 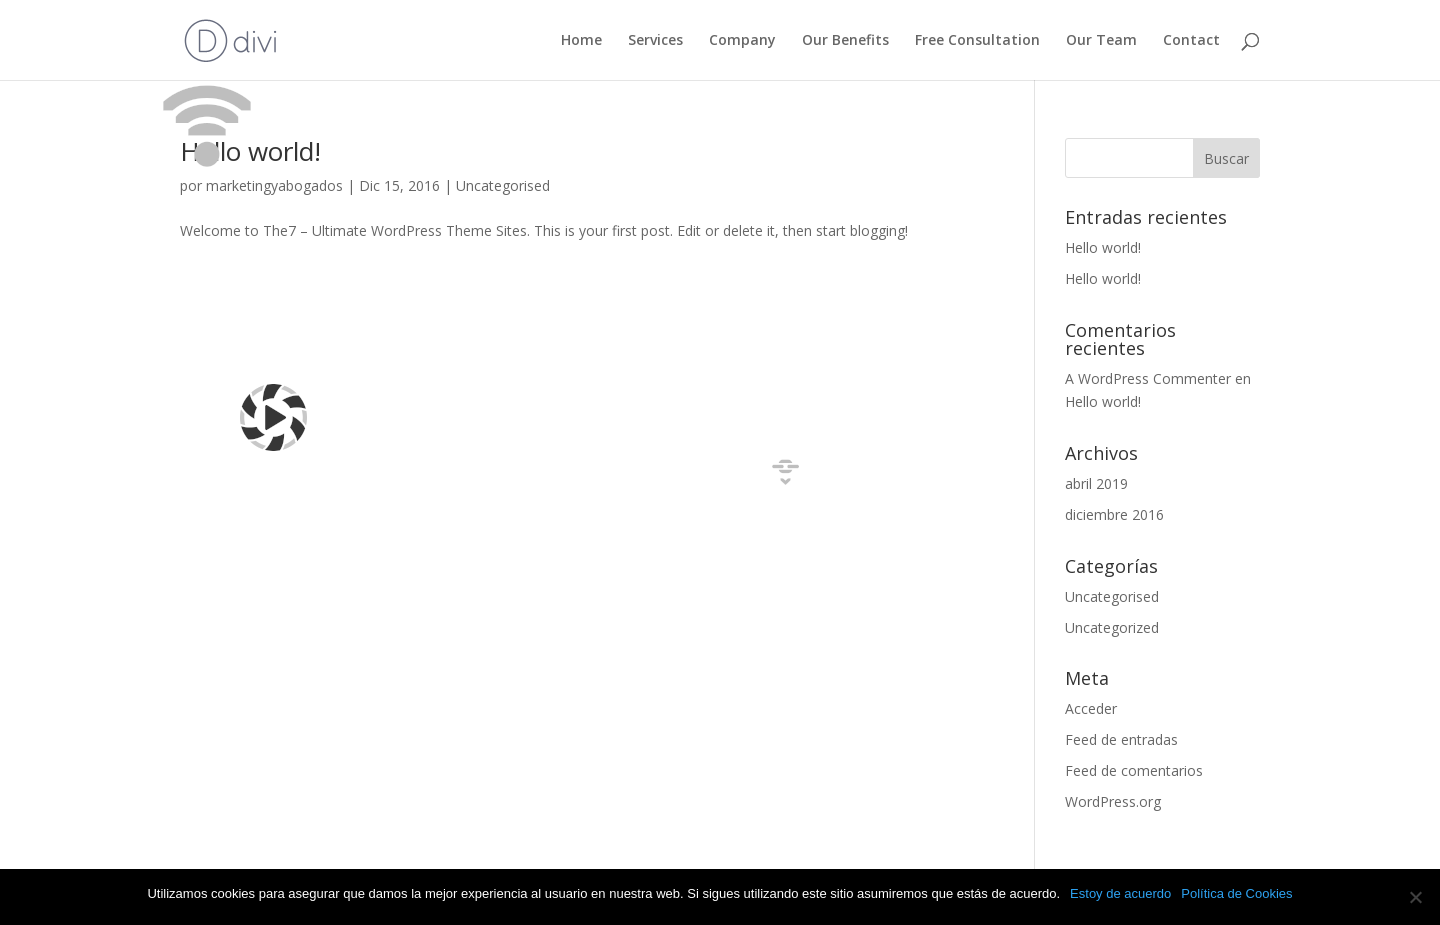 I want to click on open lollypop music player, so click(x=273, y=417).